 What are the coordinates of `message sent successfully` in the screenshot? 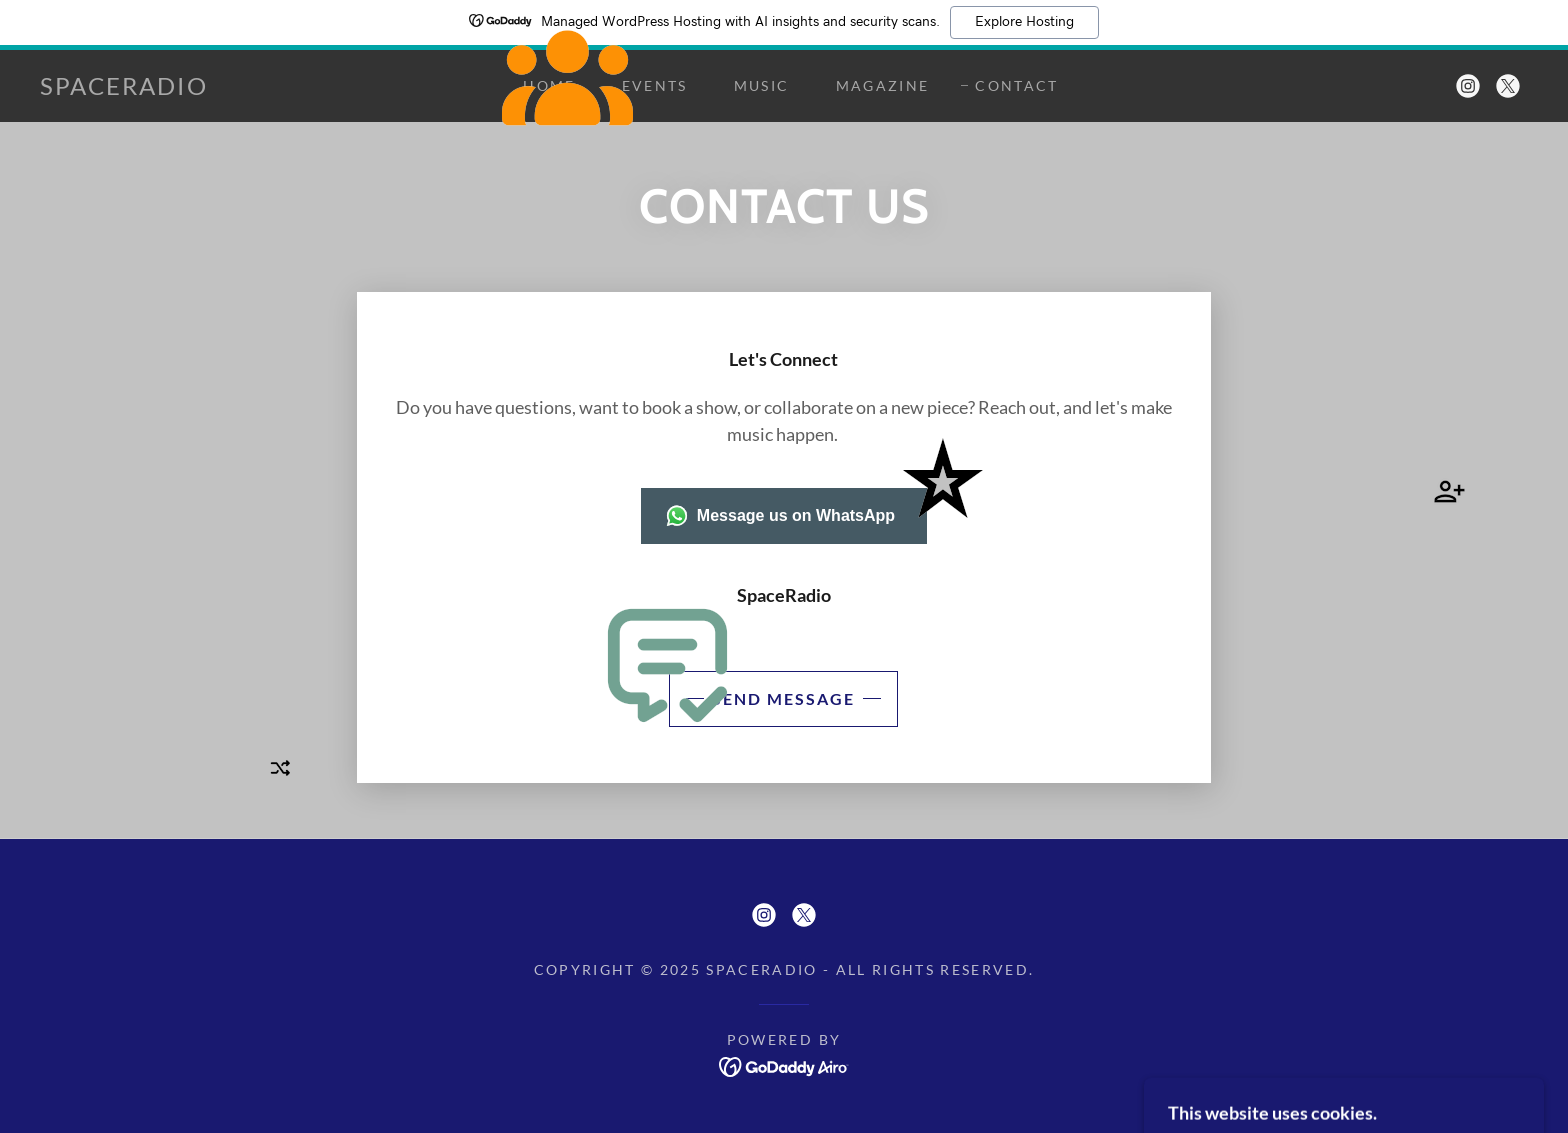 It's located at (667, 662).